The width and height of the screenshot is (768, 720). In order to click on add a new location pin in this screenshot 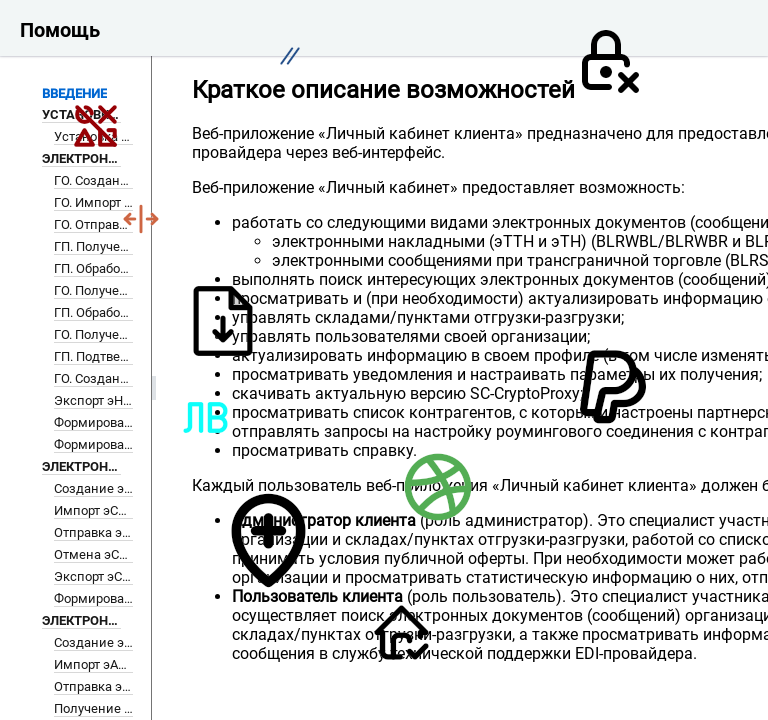, I will do `click(268, 540)`.